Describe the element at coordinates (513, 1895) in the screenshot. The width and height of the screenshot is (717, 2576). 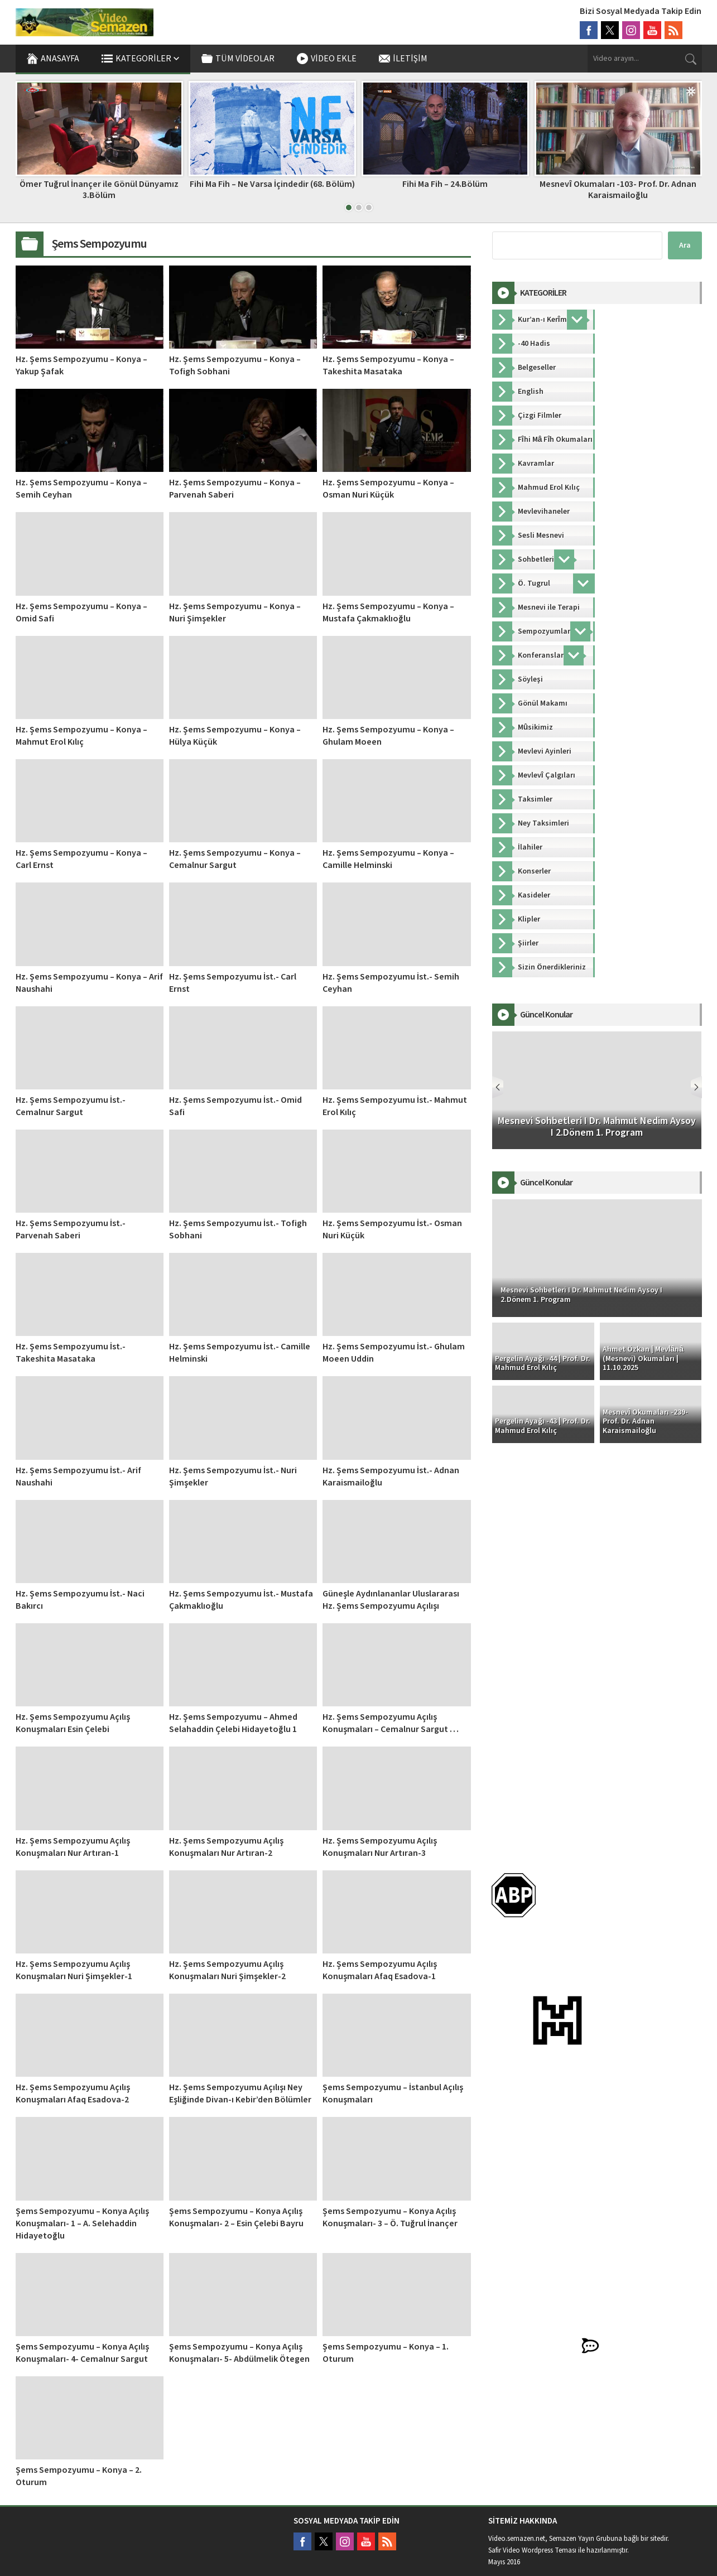
I see `adblock plus browser extension logo` at that location.